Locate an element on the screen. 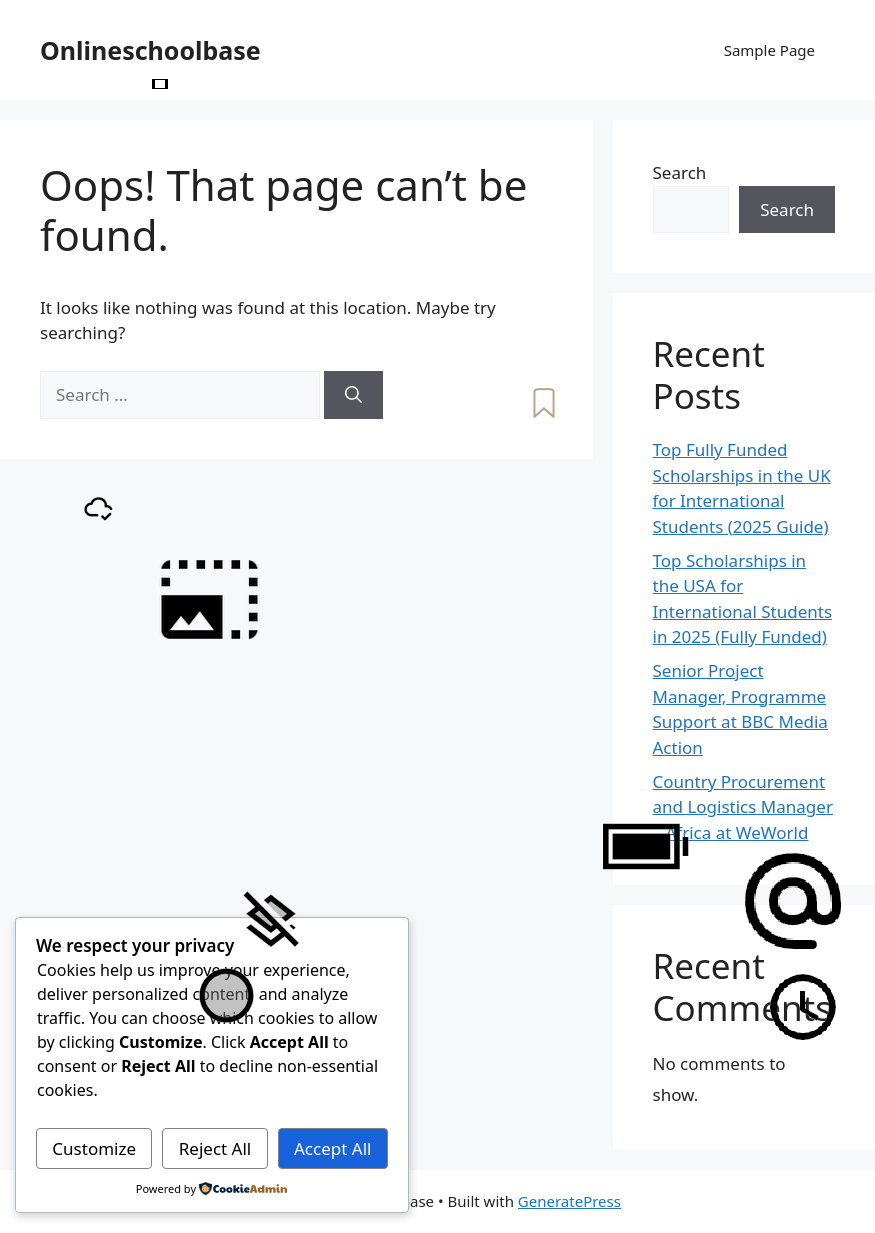  indicates battery is fully charged is located at coordinates (645, 846).